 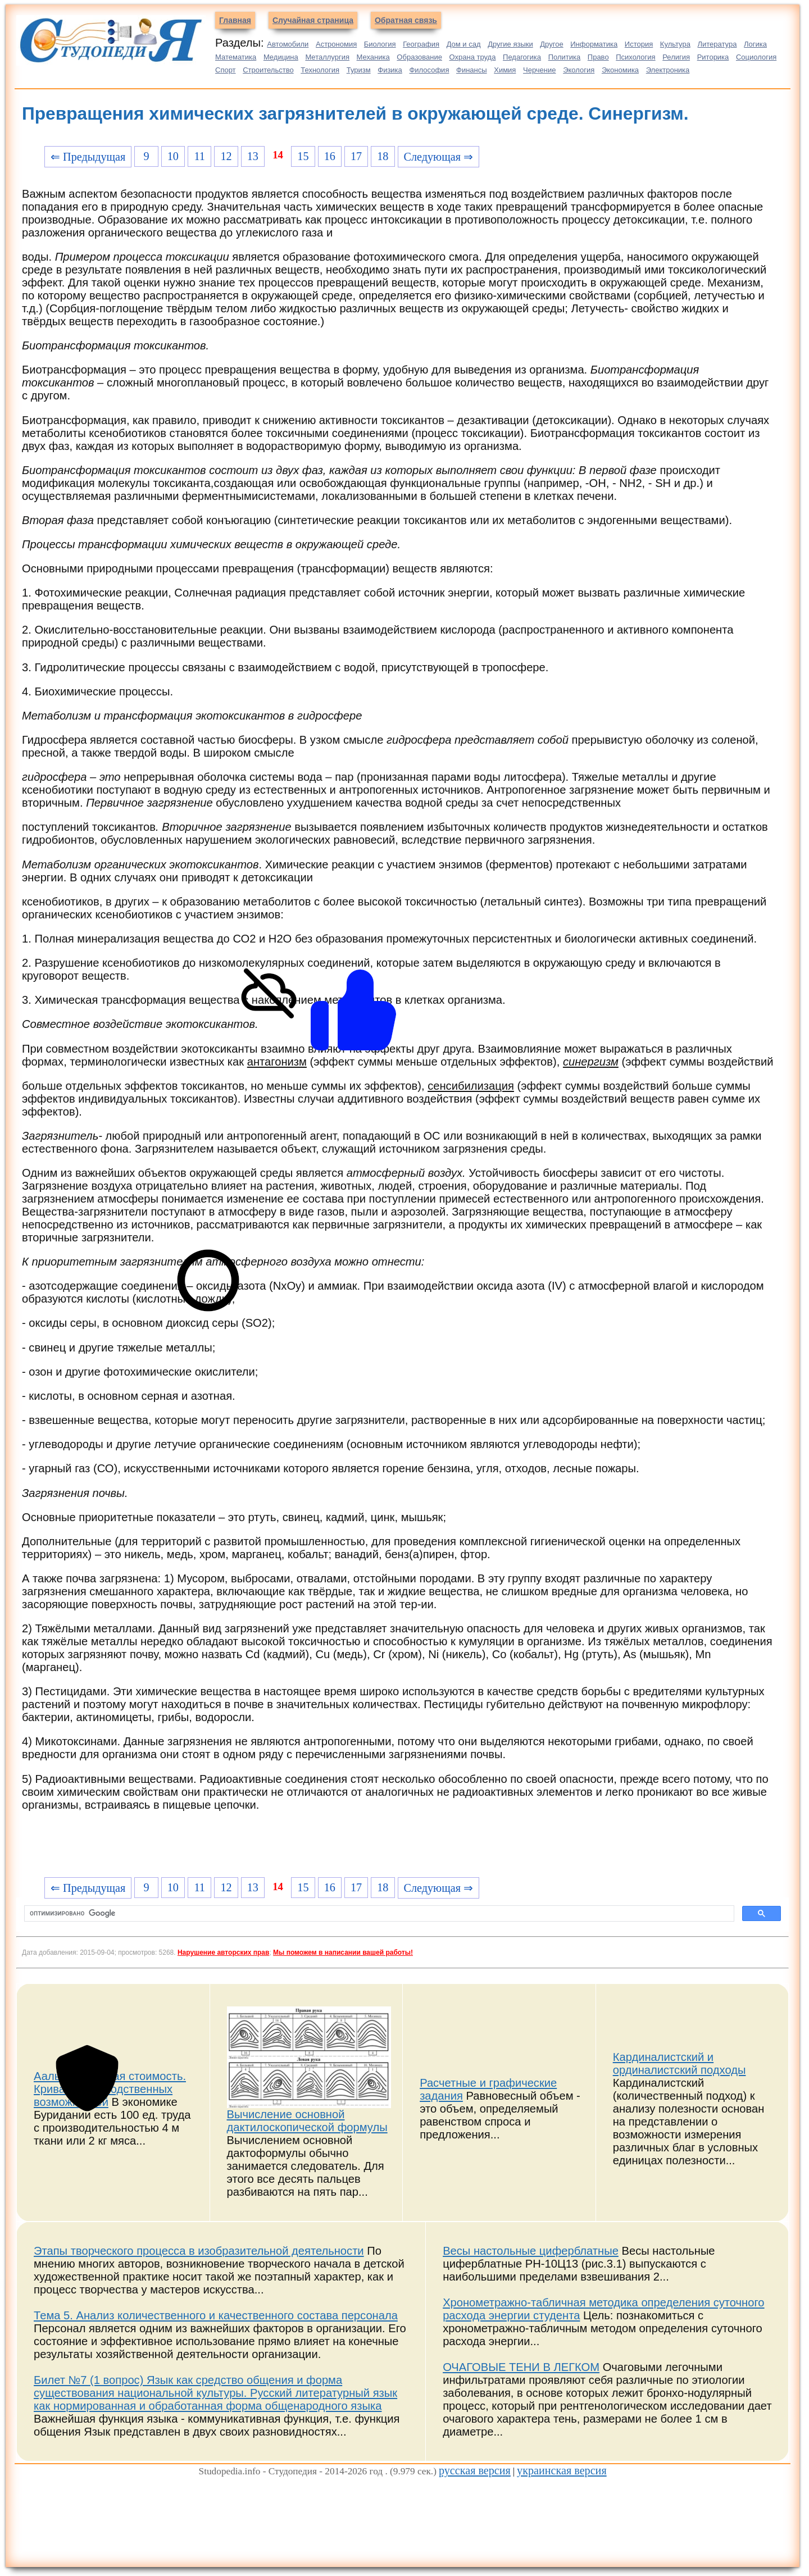 I want to click on start recording audio or video, so click(x=208, y=1280).